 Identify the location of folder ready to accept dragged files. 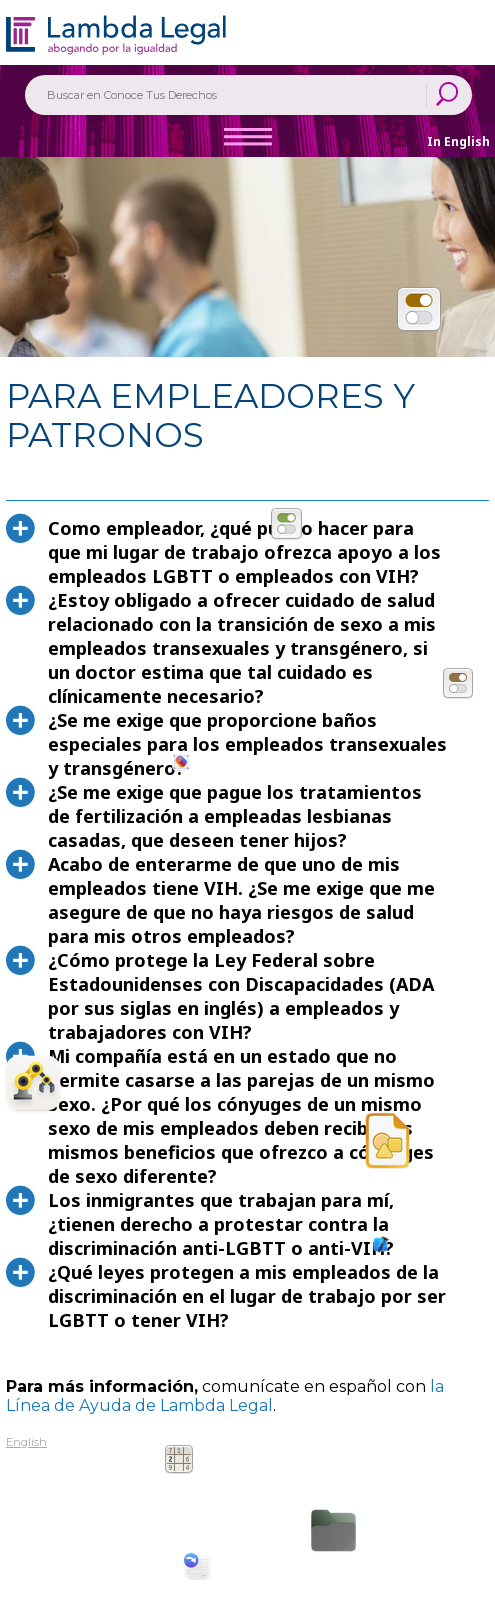
(333, 1530).